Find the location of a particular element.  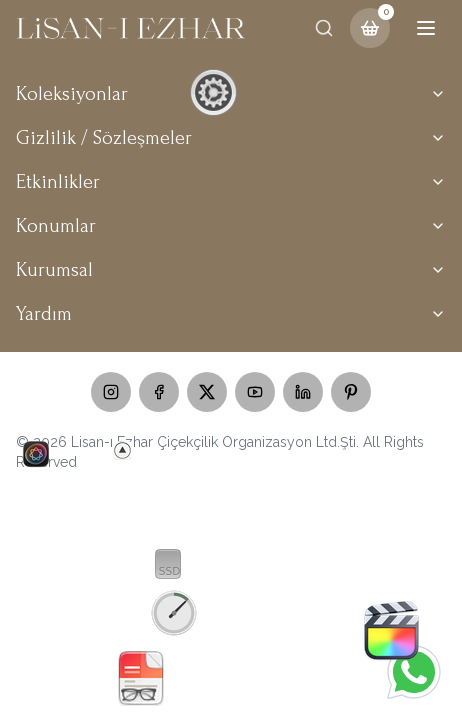

open the papers app for reading articles is located at coordinates (141, 678).